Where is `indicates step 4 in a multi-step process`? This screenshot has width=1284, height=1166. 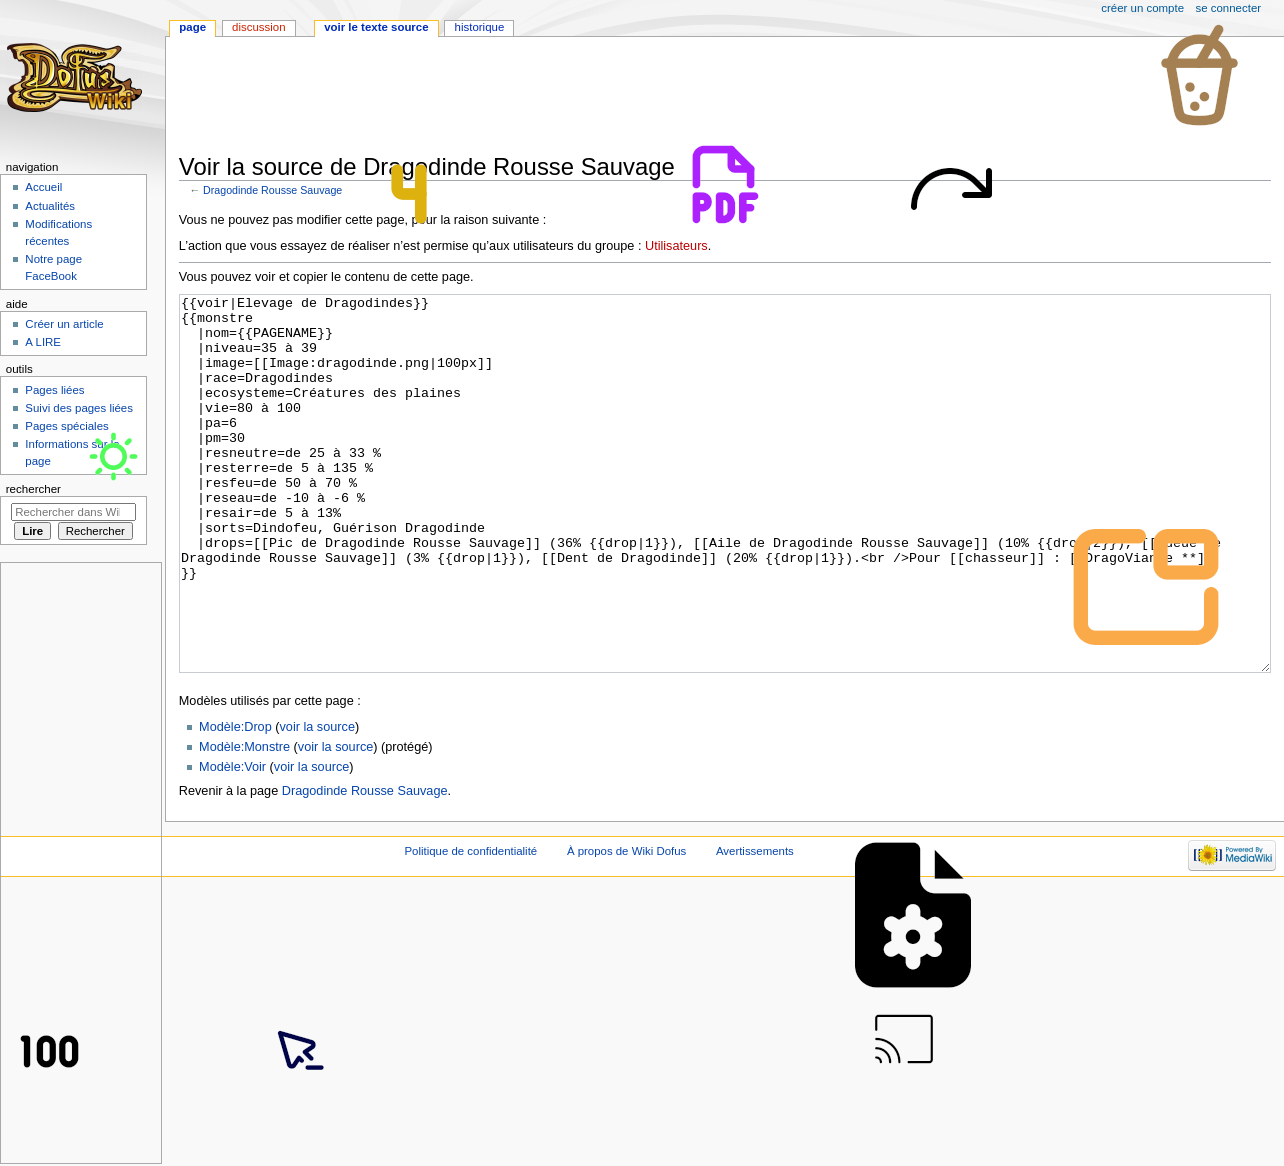
indicates step 4 in a multi-step process is located at coordinates (409, 194).